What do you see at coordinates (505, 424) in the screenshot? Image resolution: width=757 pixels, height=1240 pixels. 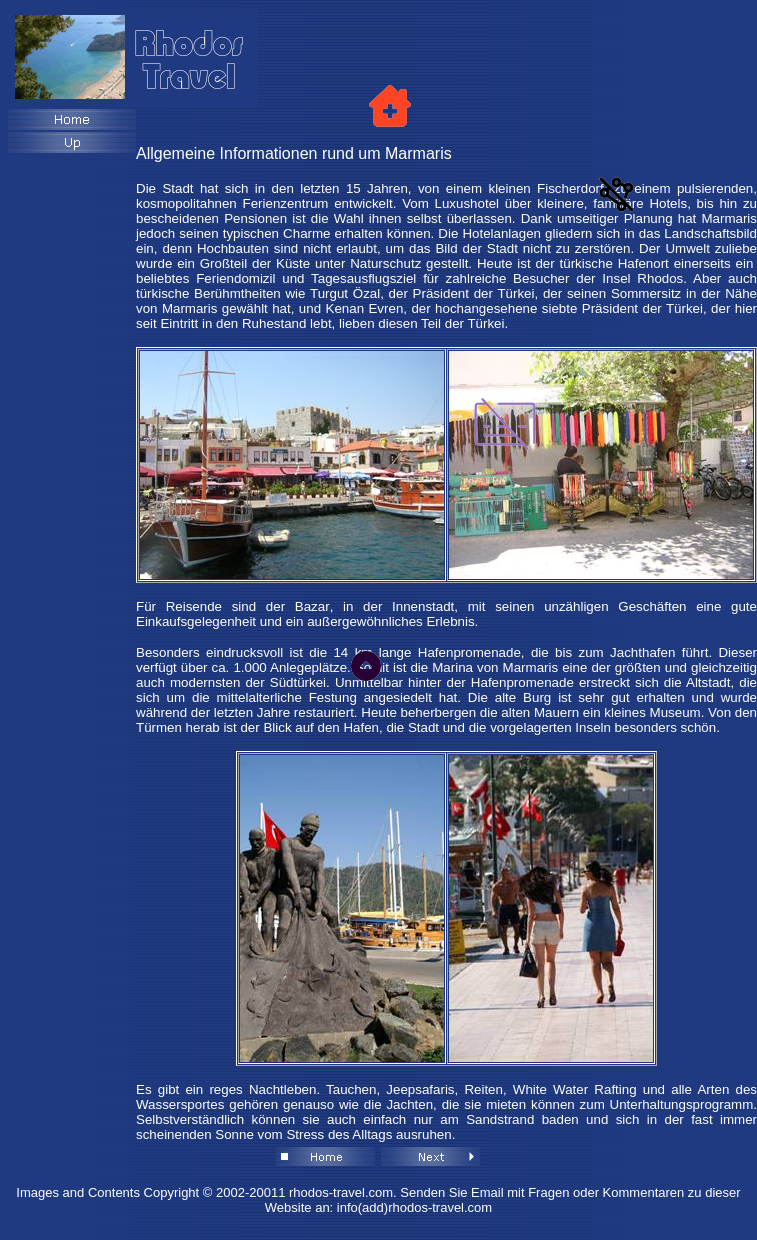 I see `disable subtitles or closed captions` at bounding box center [505, 424].